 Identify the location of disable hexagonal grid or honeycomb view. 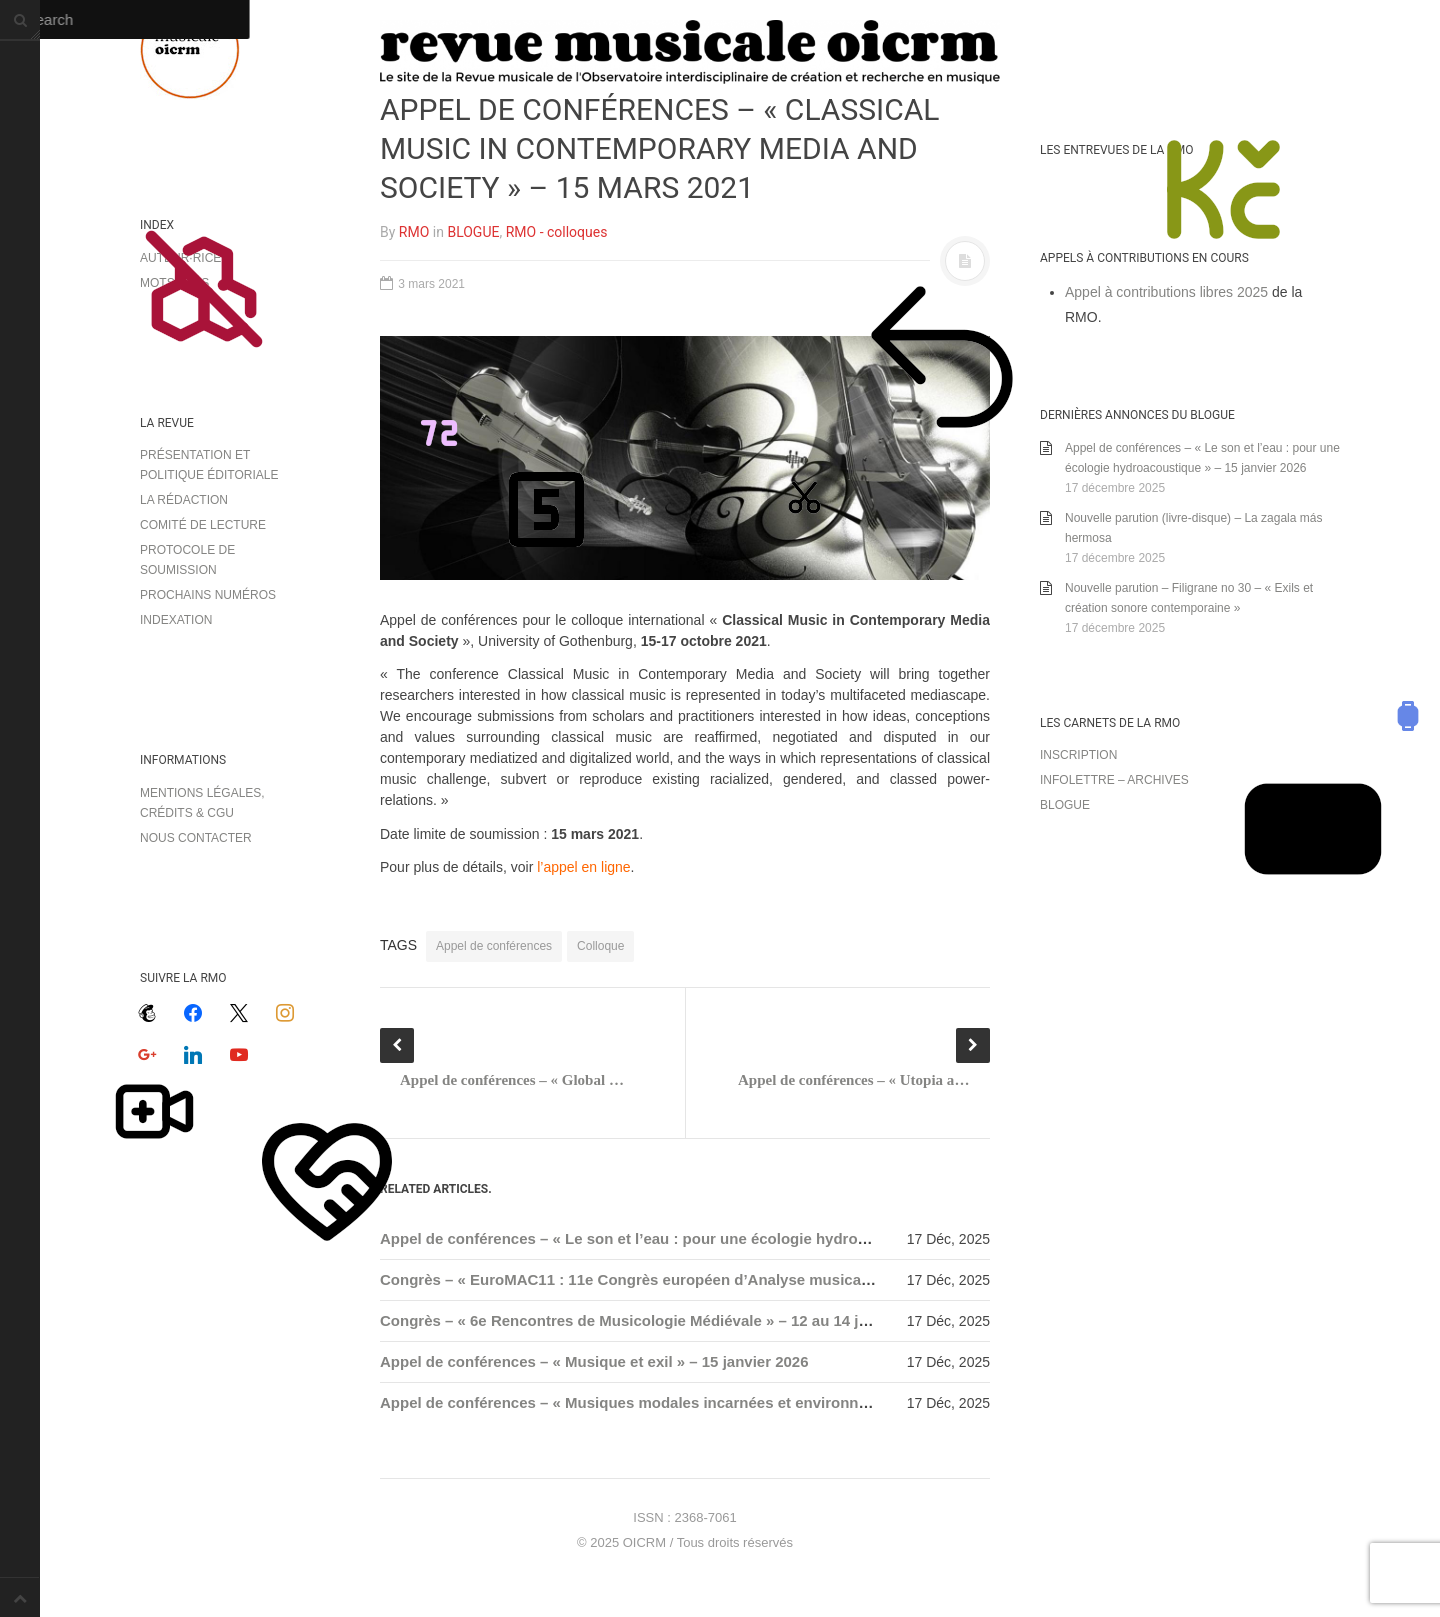
(204, 289).